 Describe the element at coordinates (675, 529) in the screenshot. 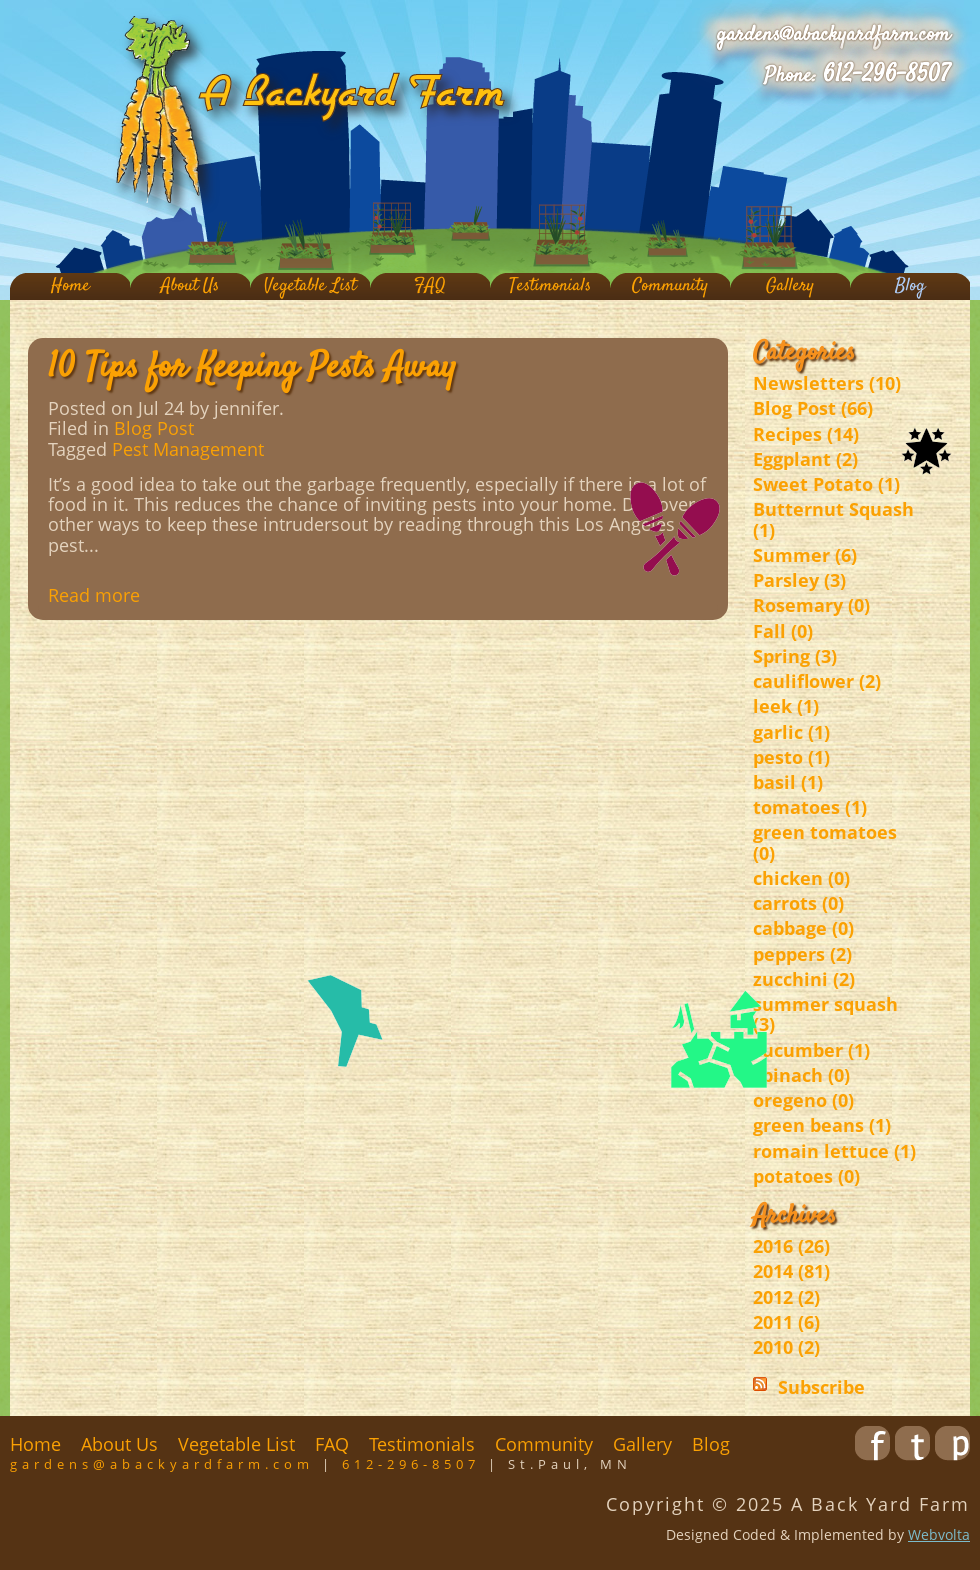

I see `access music or sound effects settings` at that location.